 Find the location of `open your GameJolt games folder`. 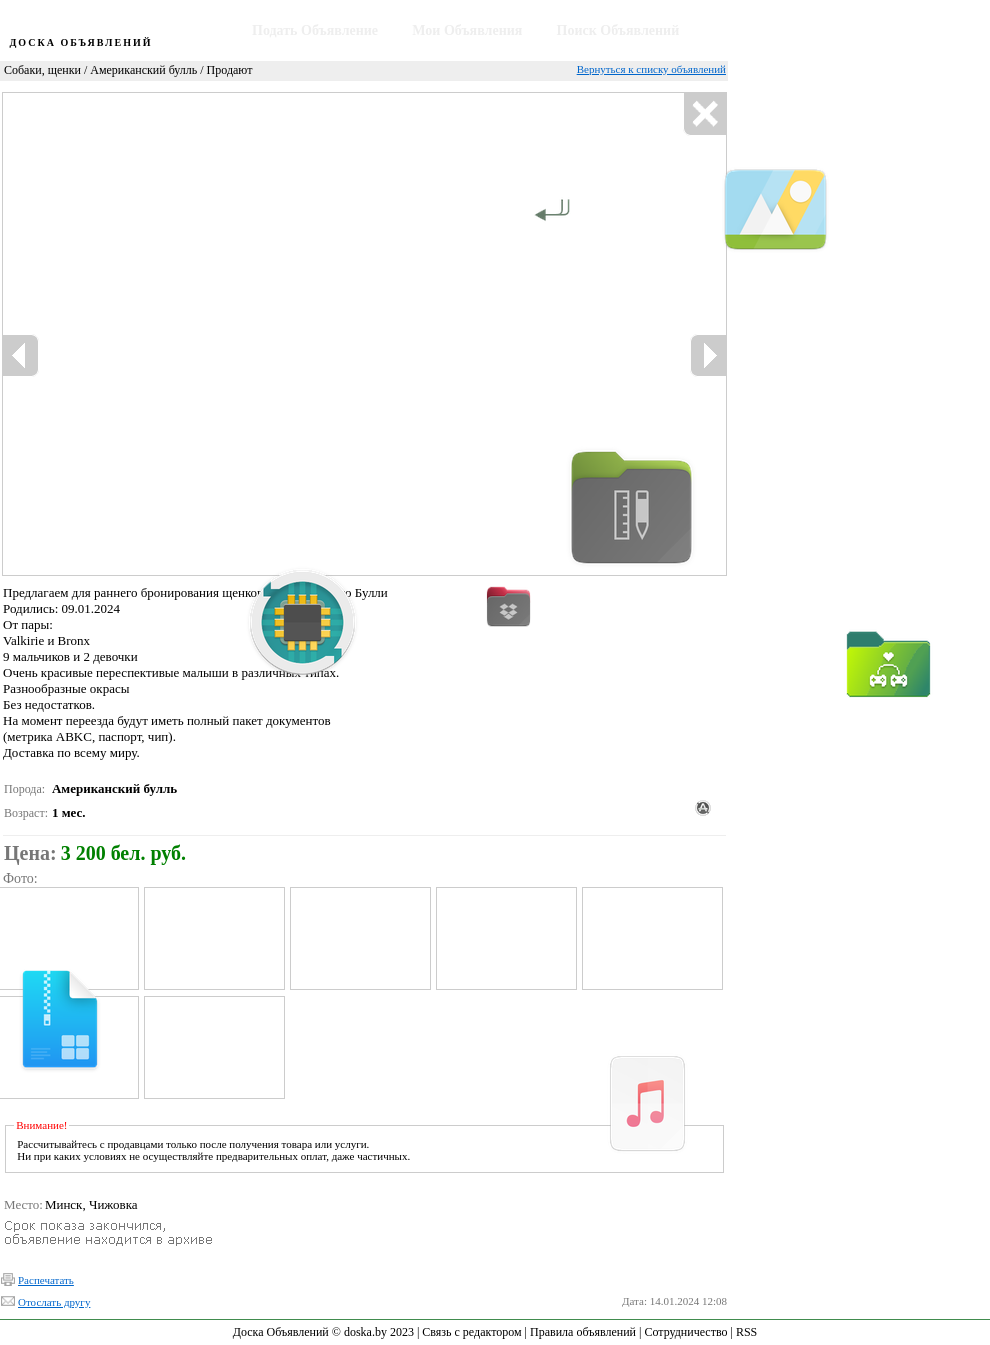

open your GameJolt games folder is located at coordinates (888, 666).